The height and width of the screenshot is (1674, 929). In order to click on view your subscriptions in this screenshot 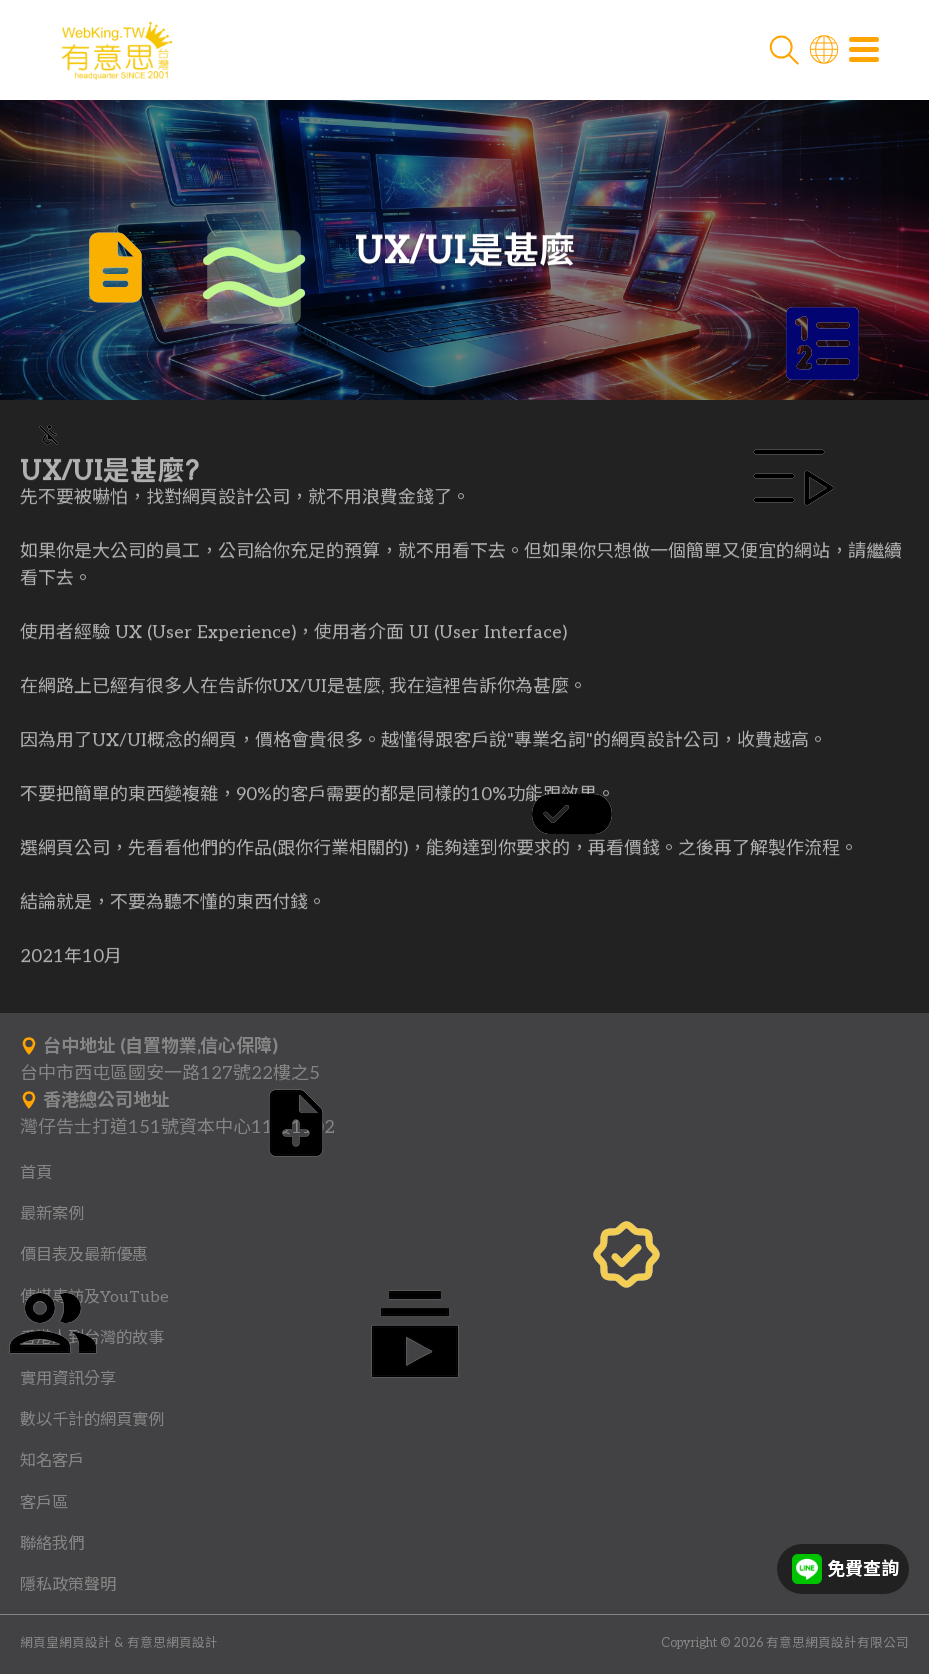, I will do `click(415, 1334)`.